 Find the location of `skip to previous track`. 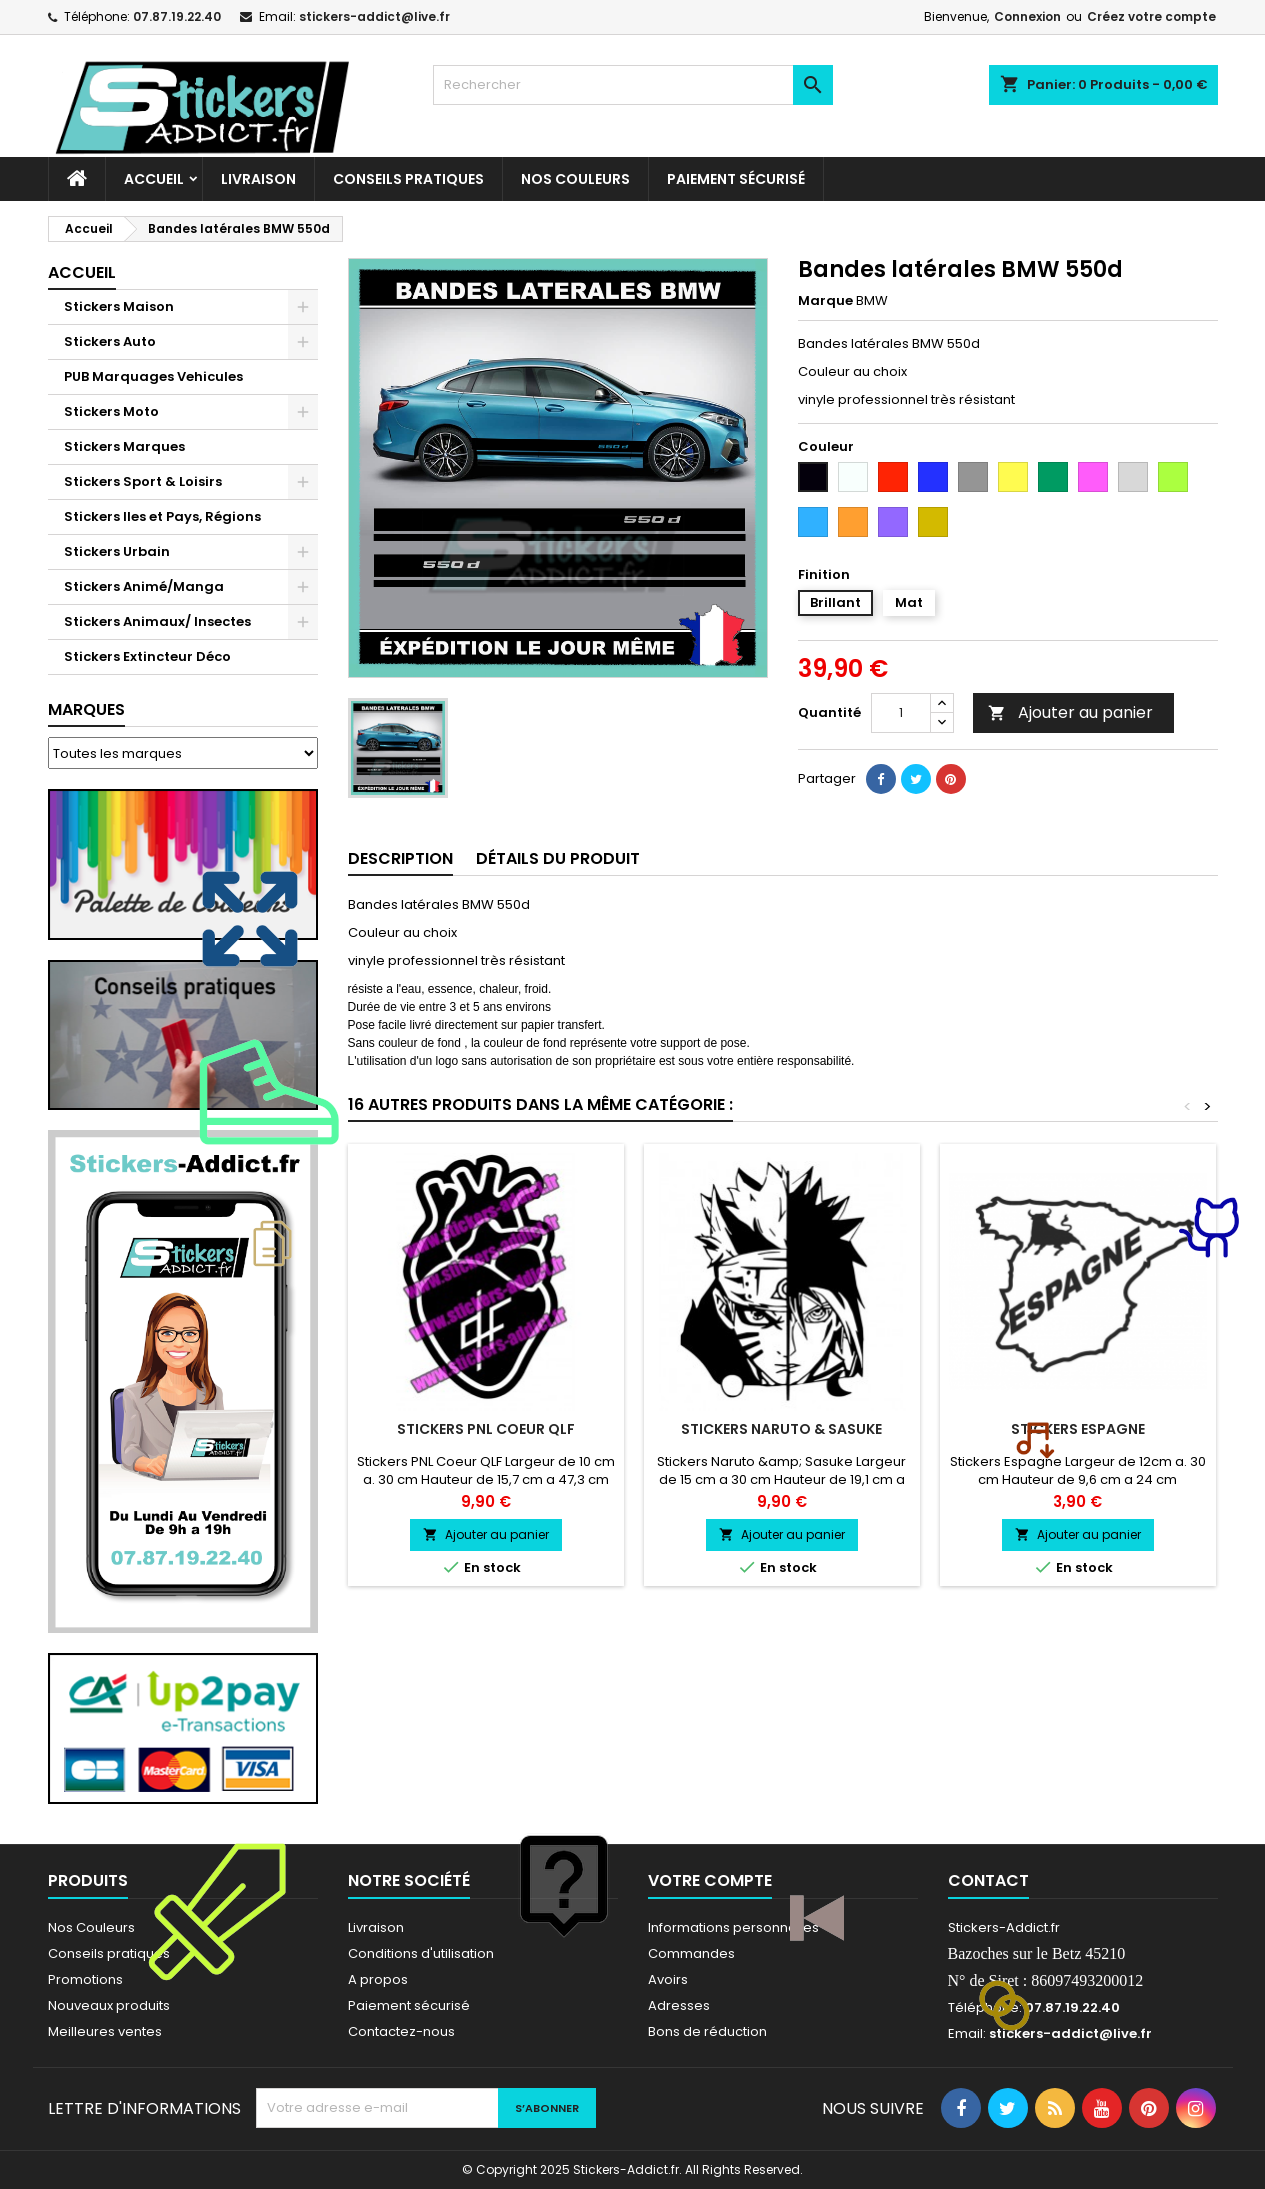

skip to previous track is located at coordinates (817, 1918).